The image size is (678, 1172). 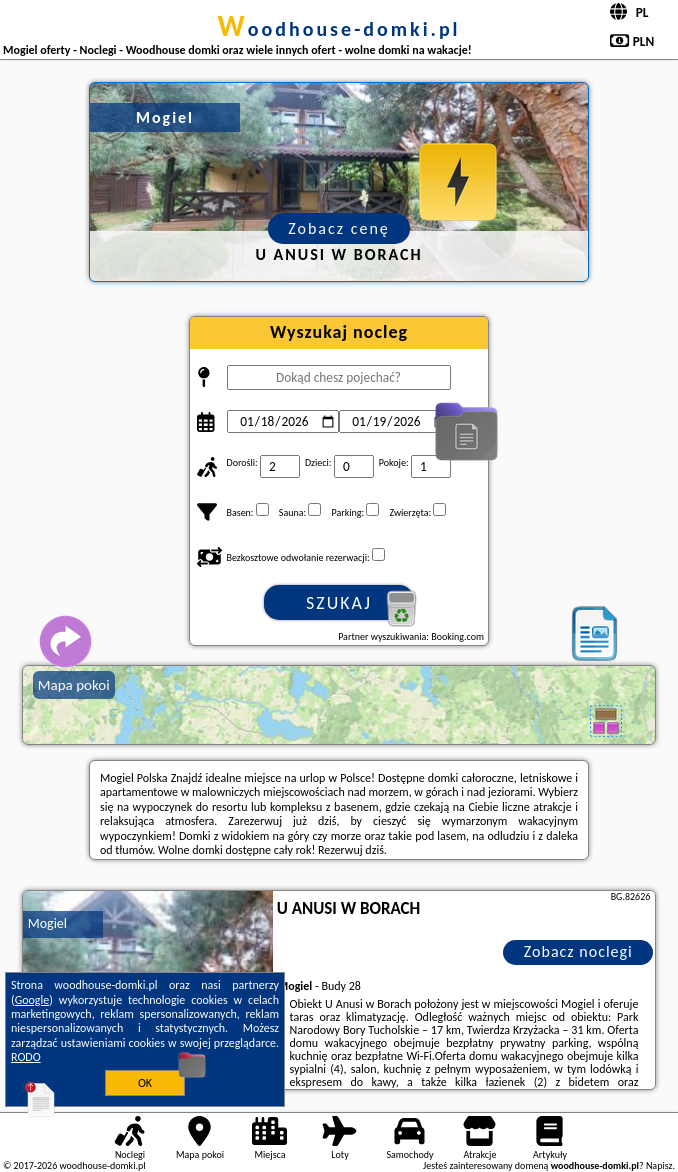 I want to click on open a text document file, so click(x=594, y=633).